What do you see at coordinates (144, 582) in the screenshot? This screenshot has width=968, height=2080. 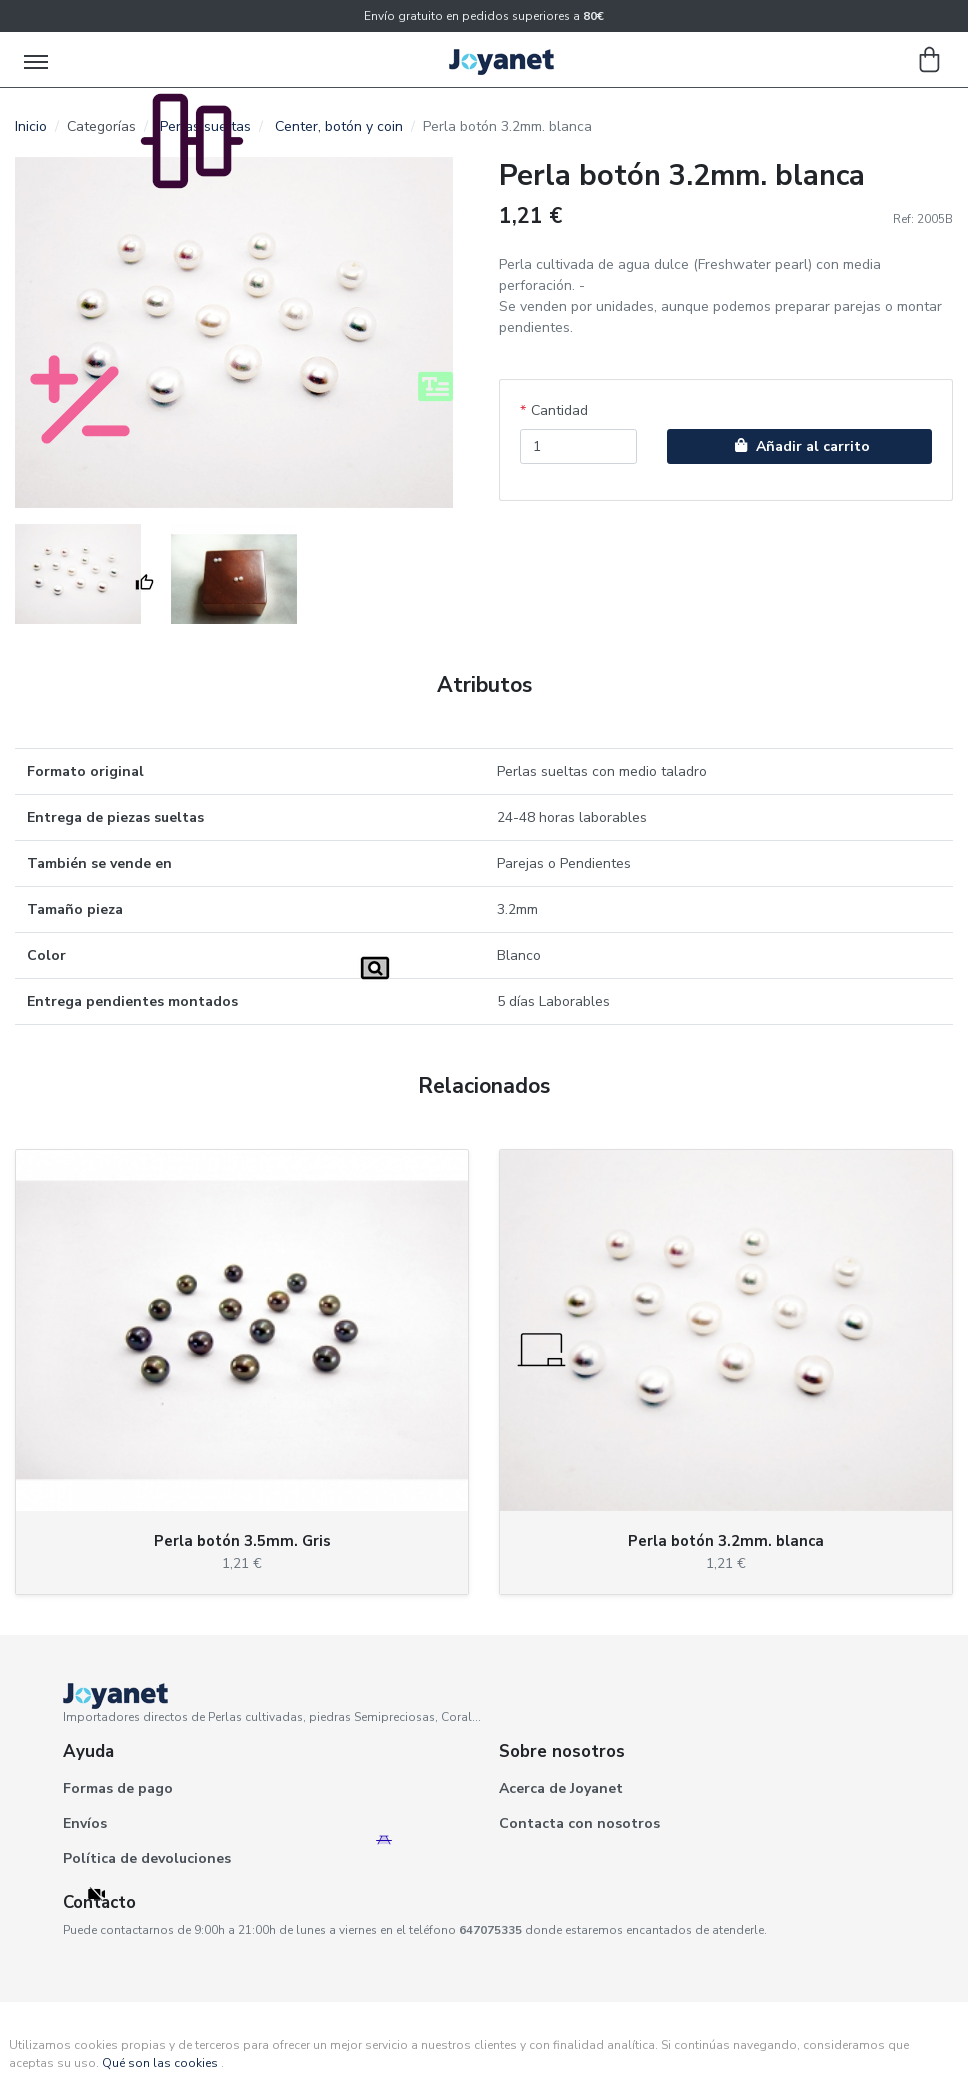 I see `like or upvote content` at bounding box center [144, 582].